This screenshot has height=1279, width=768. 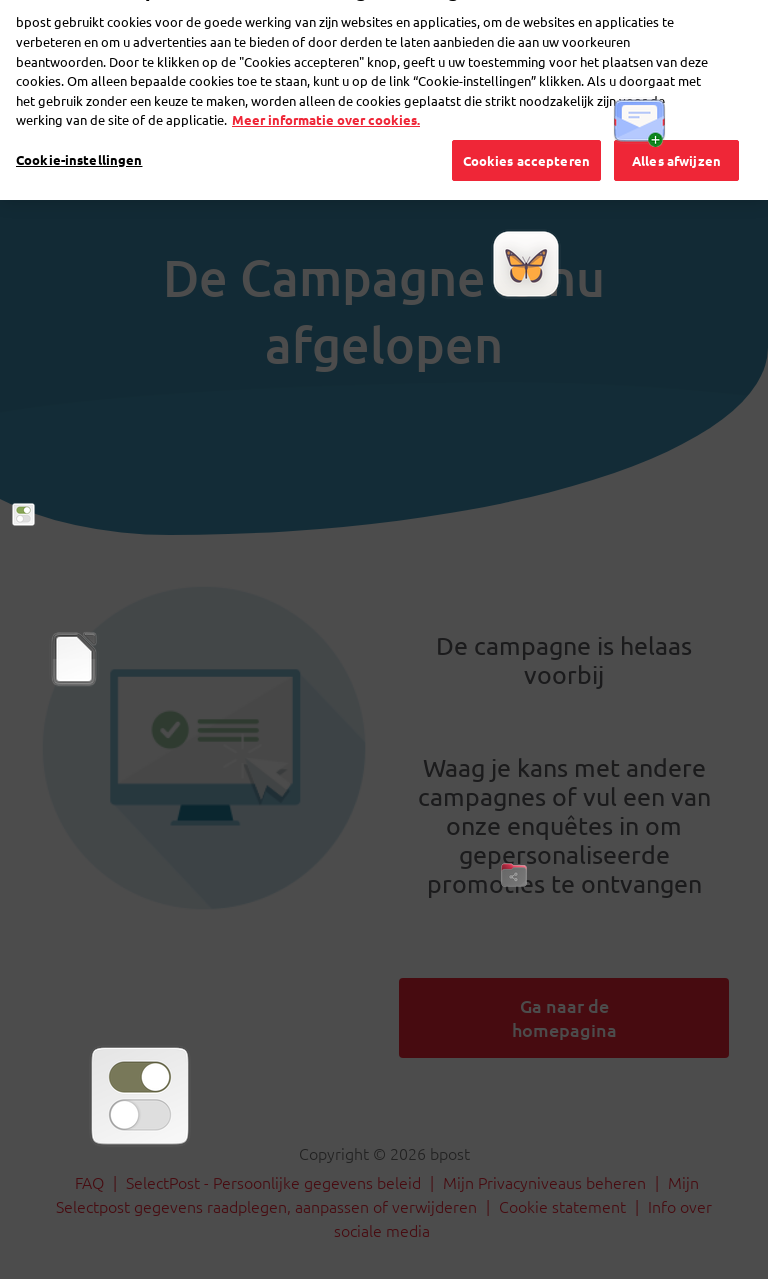 What do you see at coordinates (74, 659) in the screenshot?
I see `open libreoffice suite` at bounding box center [74, 659].